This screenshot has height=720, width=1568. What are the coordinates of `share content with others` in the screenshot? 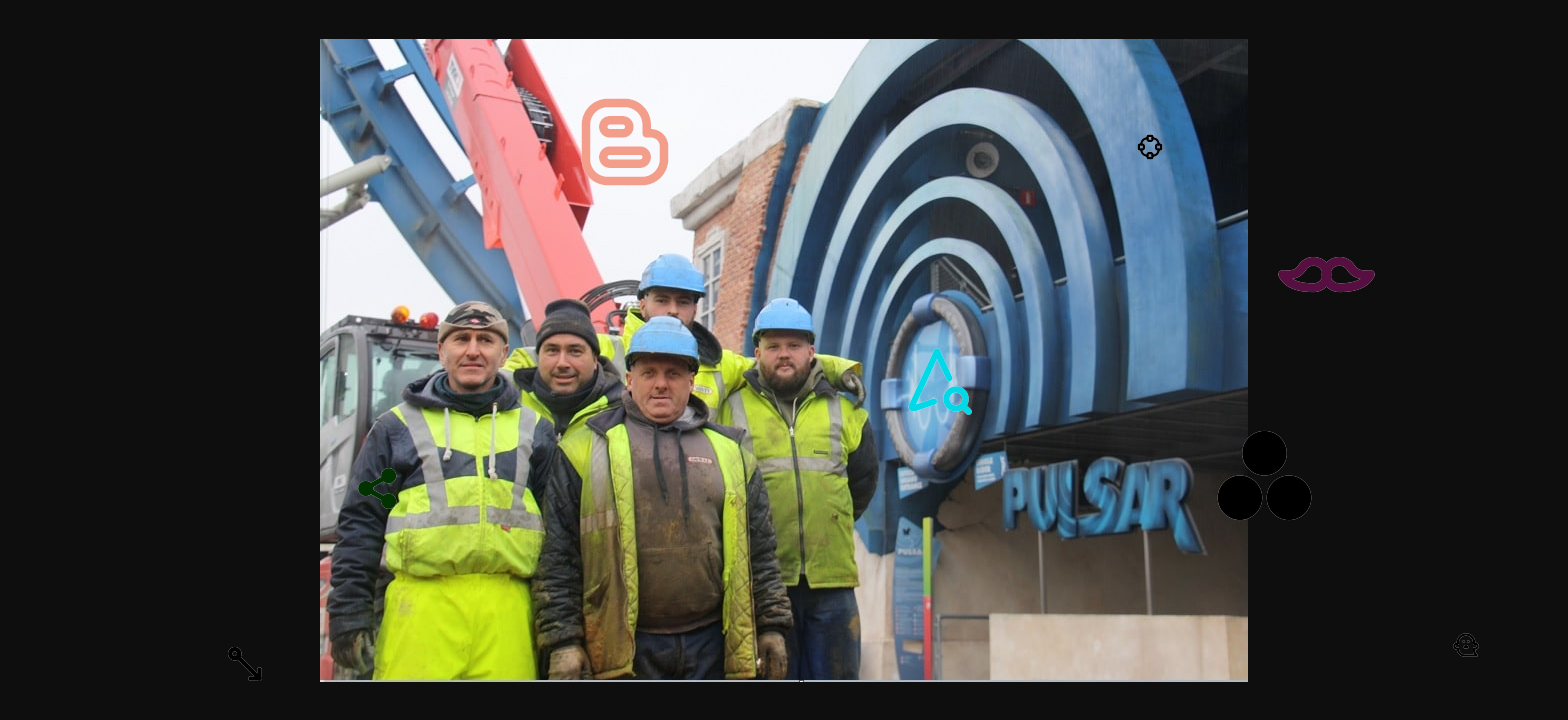 It's located at (378, 488).